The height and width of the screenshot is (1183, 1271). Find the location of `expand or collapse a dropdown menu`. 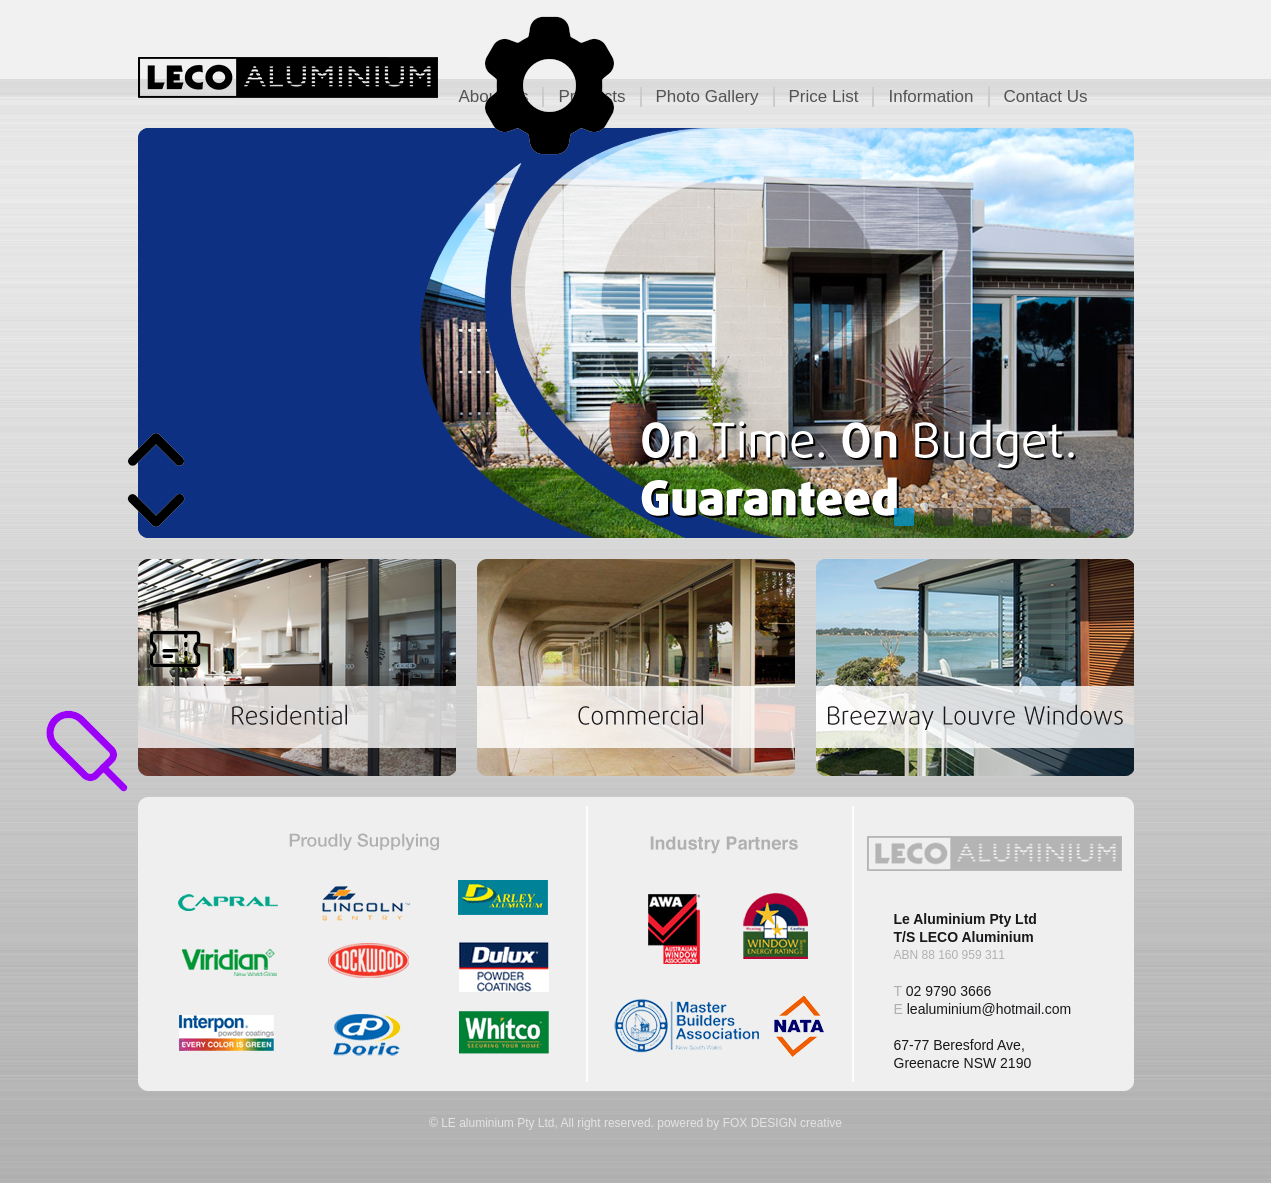

expand or collapse a dropdown menu is located at coordinates (156, 480).